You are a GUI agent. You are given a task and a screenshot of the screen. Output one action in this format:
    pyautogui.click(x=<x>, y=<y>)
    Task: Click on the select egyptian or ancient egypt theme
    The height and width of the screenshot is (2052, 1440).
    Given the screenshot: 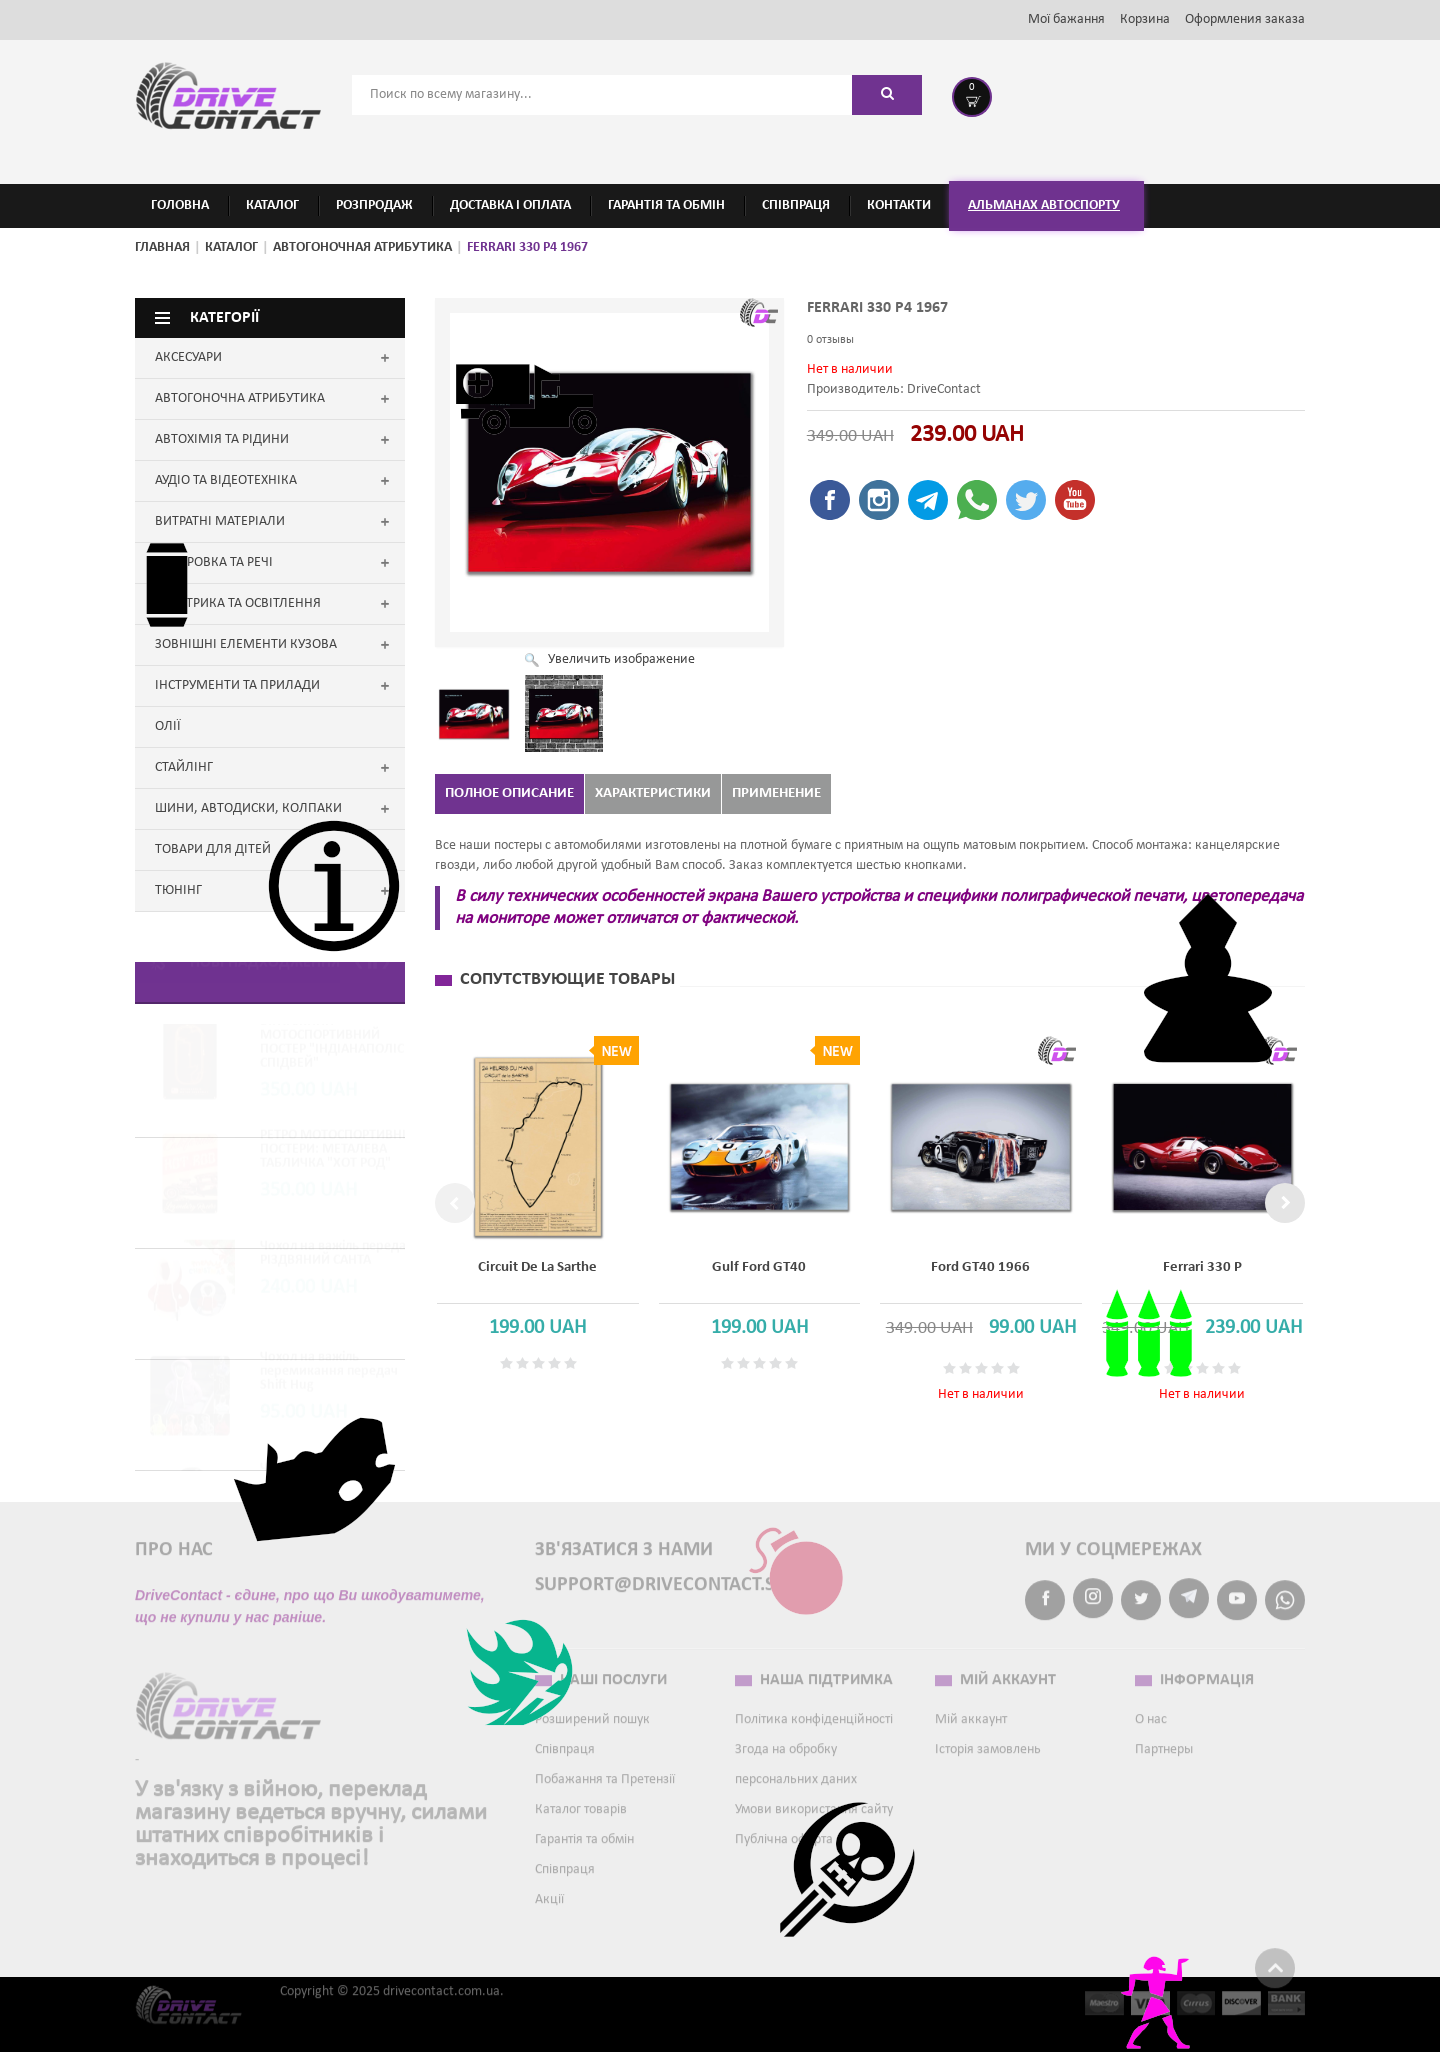 What is the action you would take?
    pyautogui.click(x=1155, y=2002)
    